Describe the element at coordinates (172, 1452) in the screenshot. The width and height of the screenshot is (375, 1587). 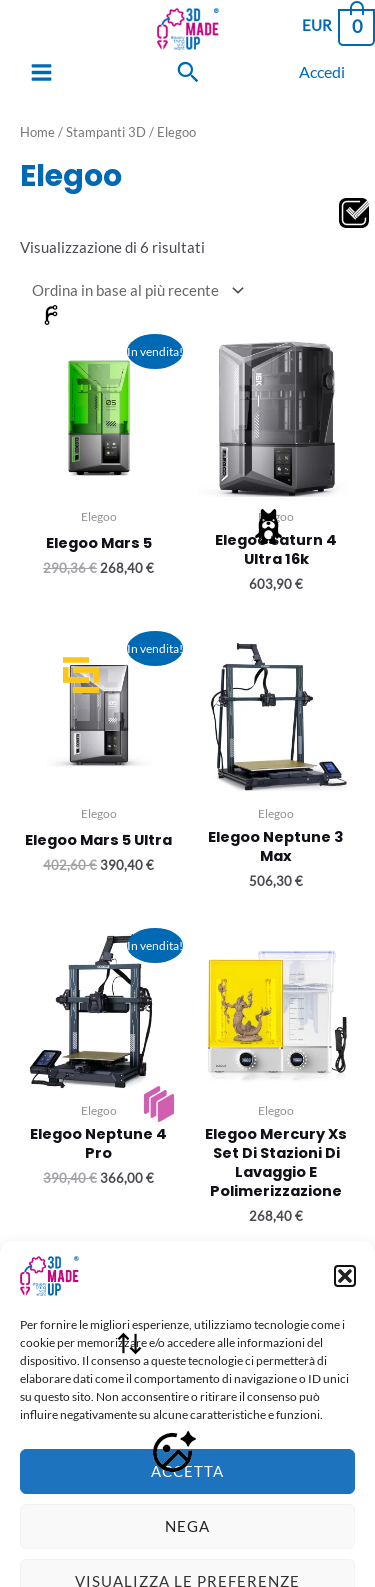
I see `generate AI-enhanced image` at that location.